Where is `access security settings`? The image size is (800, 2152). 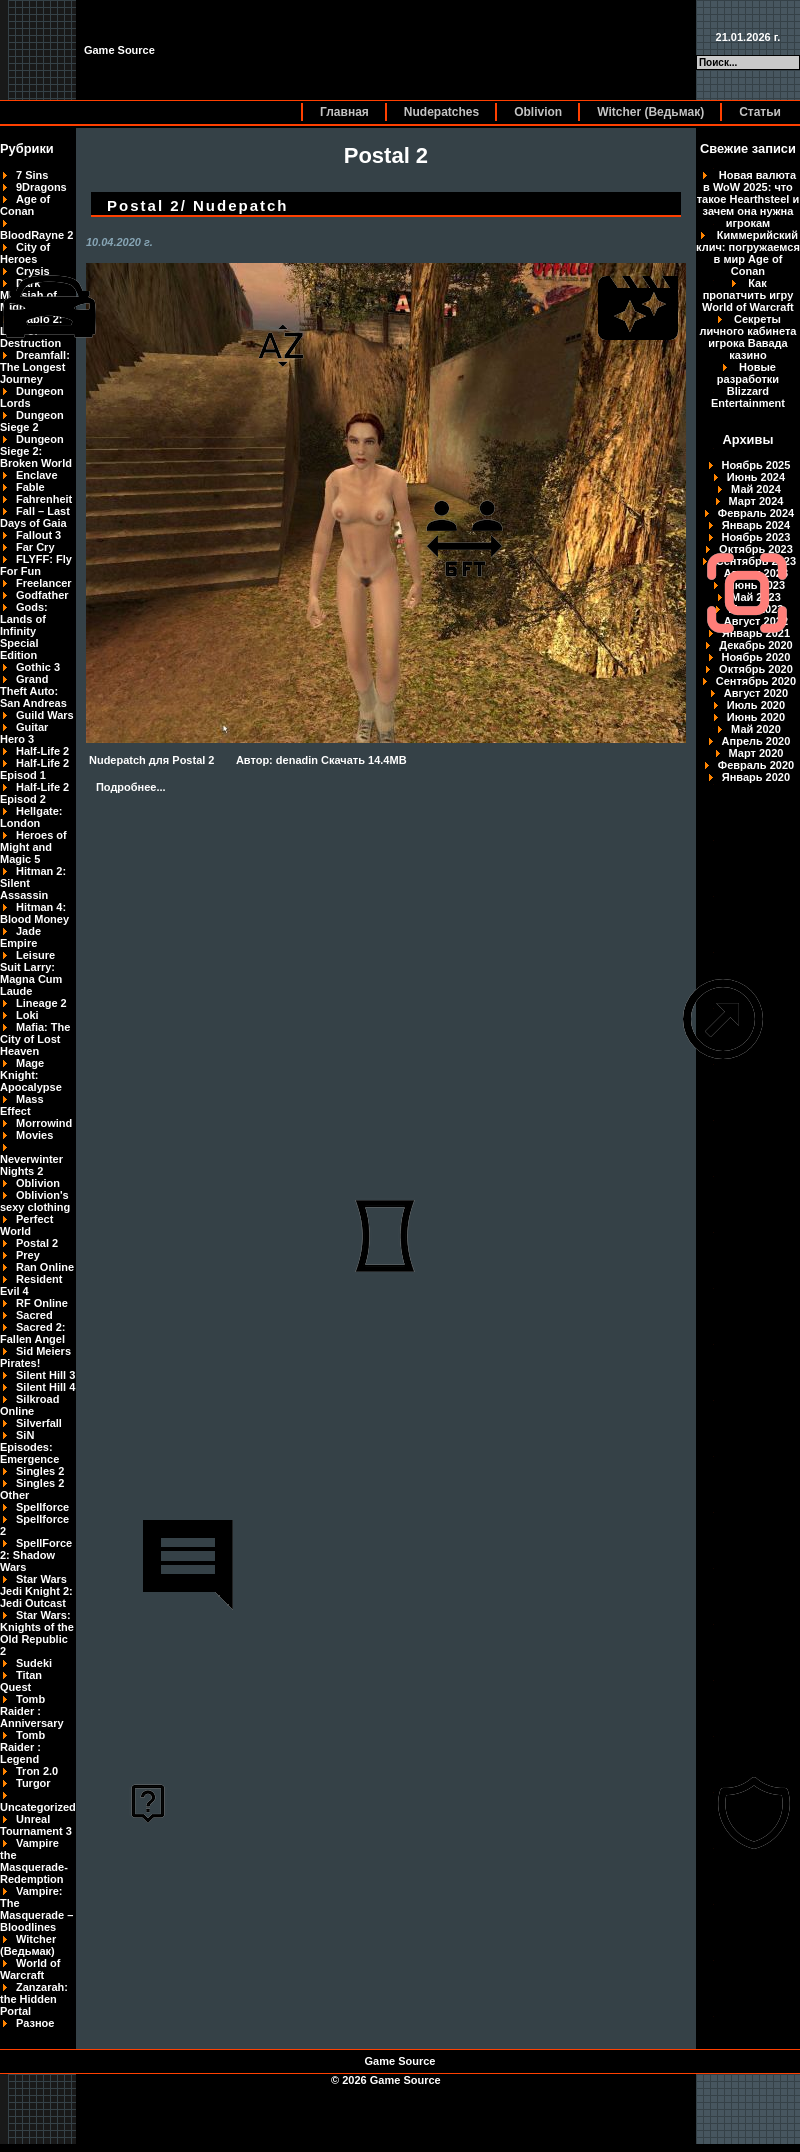
access security settings is located at coordinates (754, 1813).